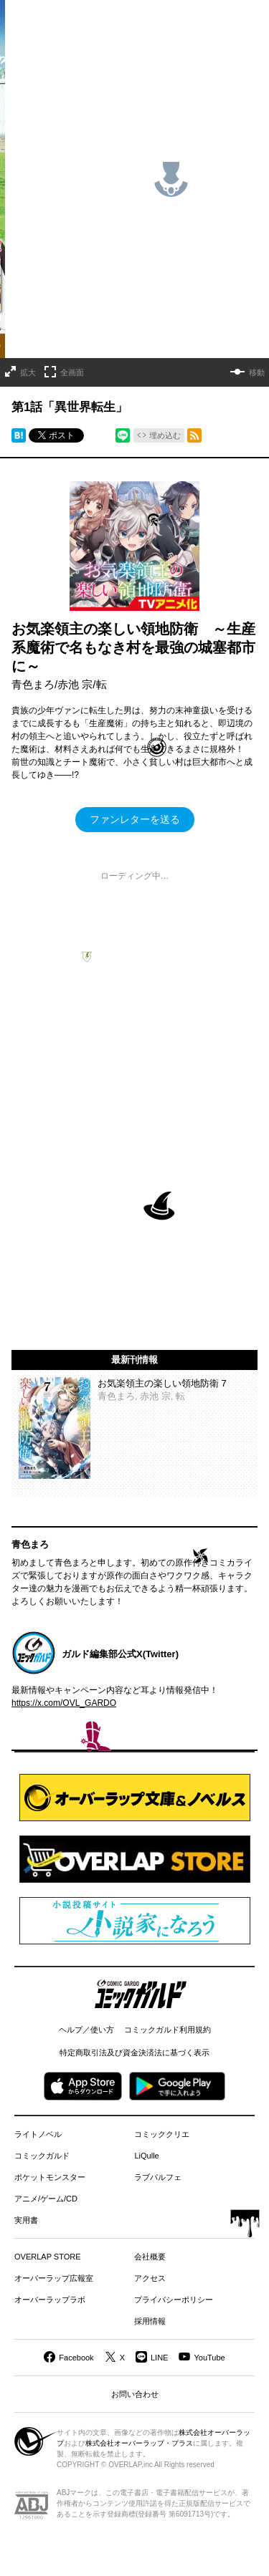  Describe the element at coordinates (159, 1205) in the screenshot. I see `select wizard or mage character class` at that location.